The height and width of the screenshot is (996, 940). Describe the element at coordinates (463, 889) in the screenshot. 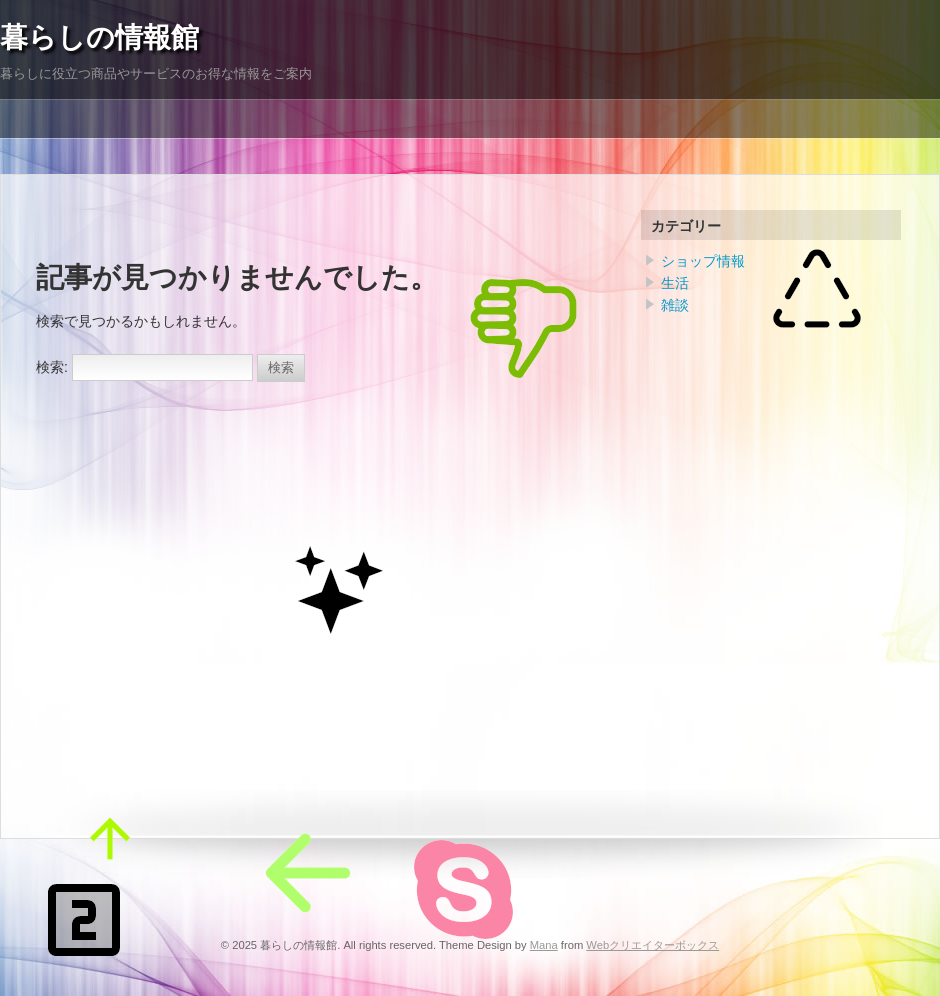

I see `open Skype app` at that location.